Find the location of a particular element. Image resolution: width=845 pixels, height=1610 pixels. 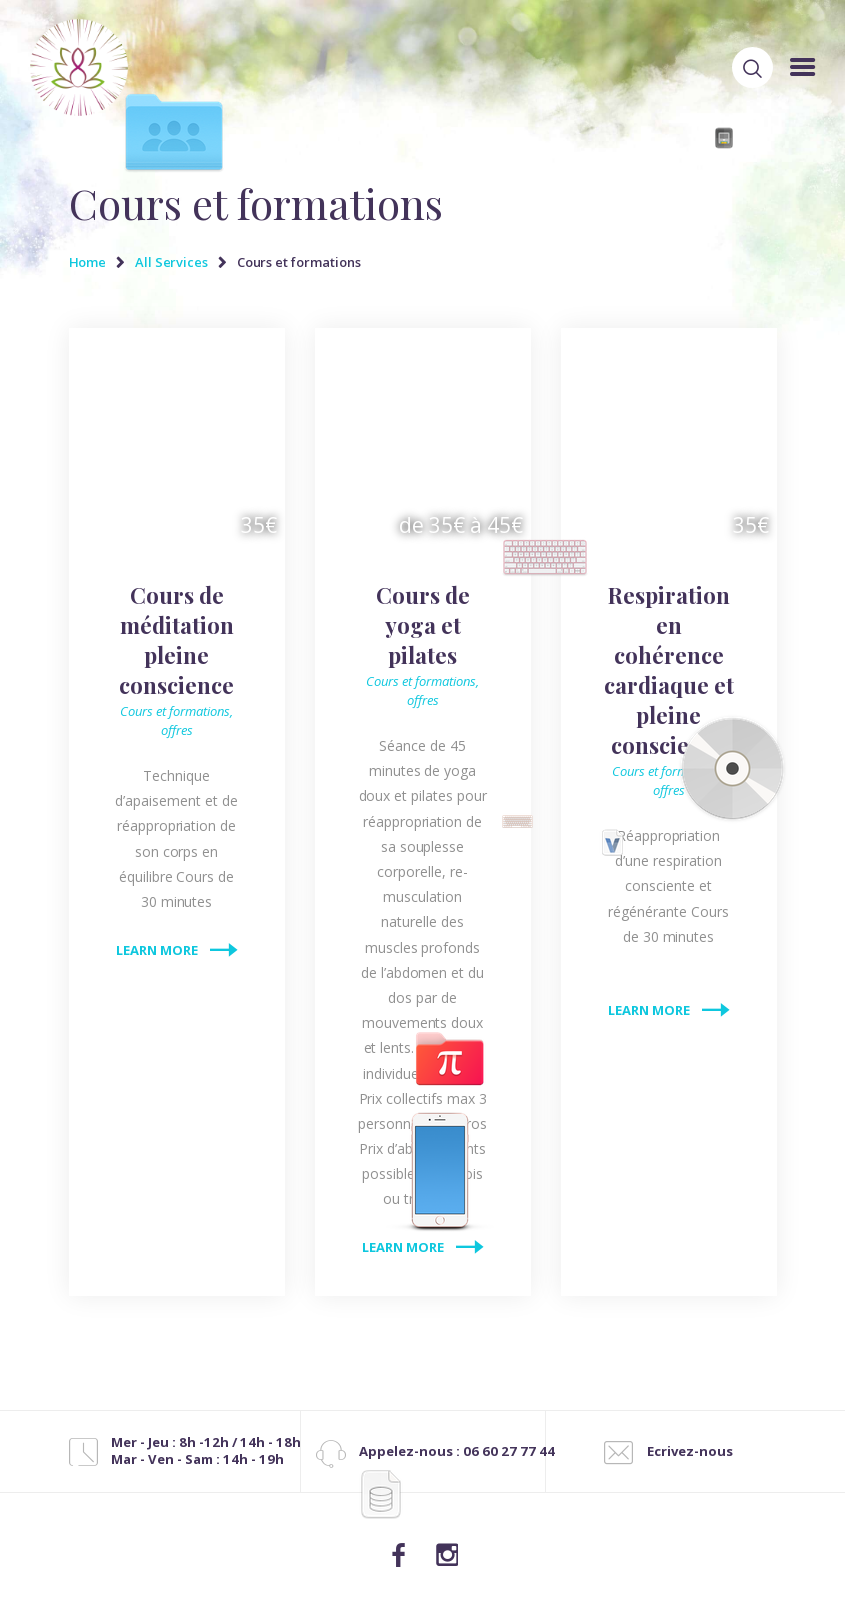

open mathematics folder is located at coordinates (449, 1060).